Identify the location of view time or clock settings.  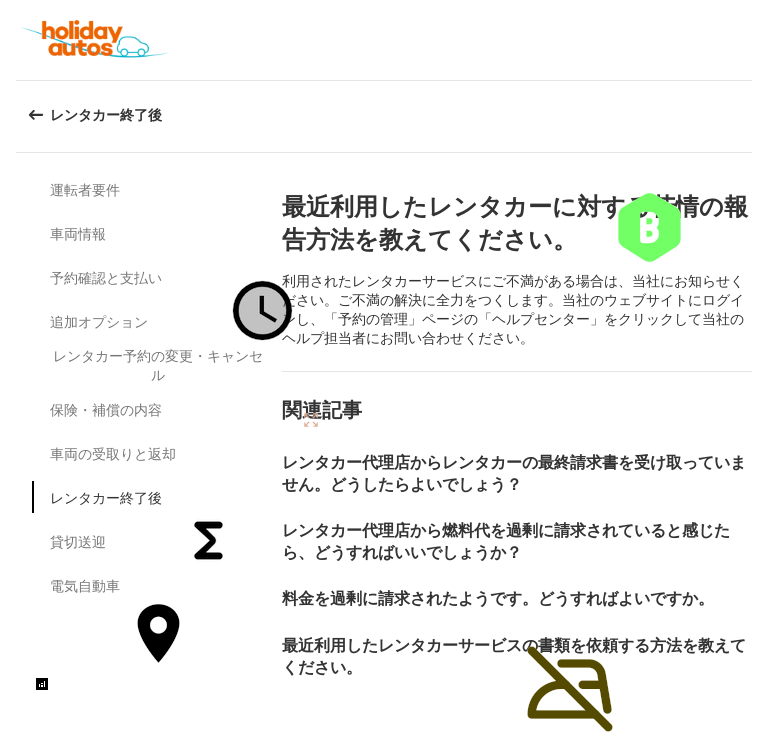
(262, 310).